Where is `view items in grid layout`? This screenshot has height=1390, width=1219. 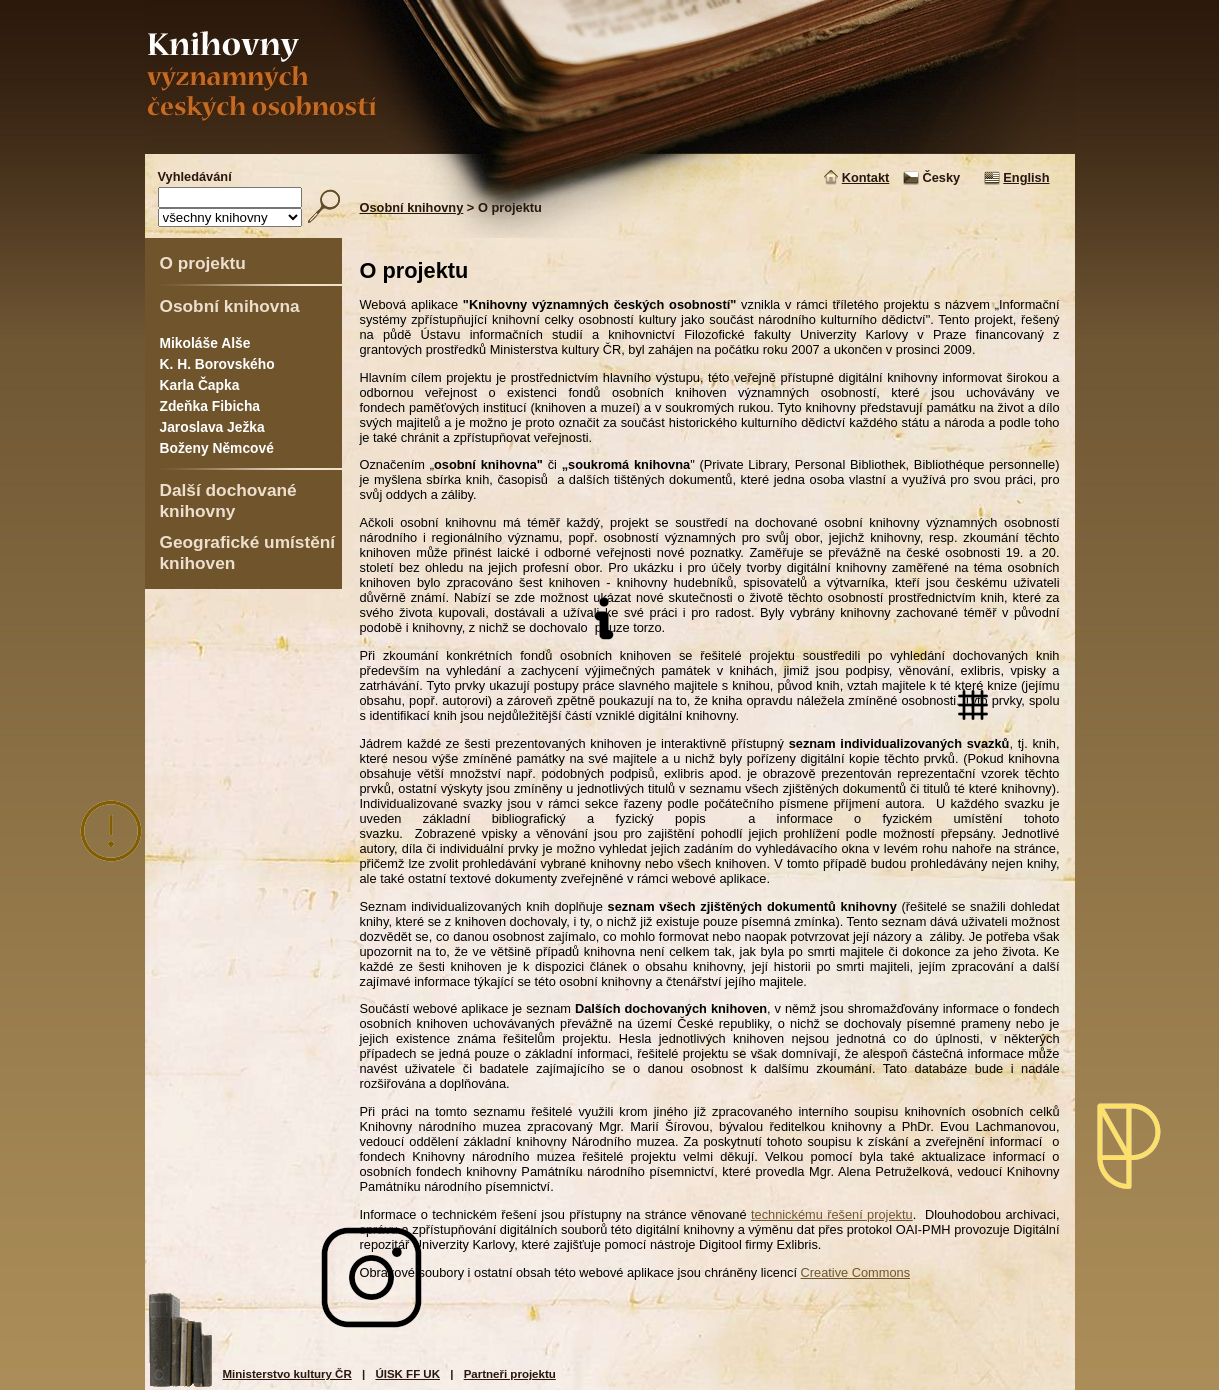 view items in grid layout is located at coordinates (973, 705).